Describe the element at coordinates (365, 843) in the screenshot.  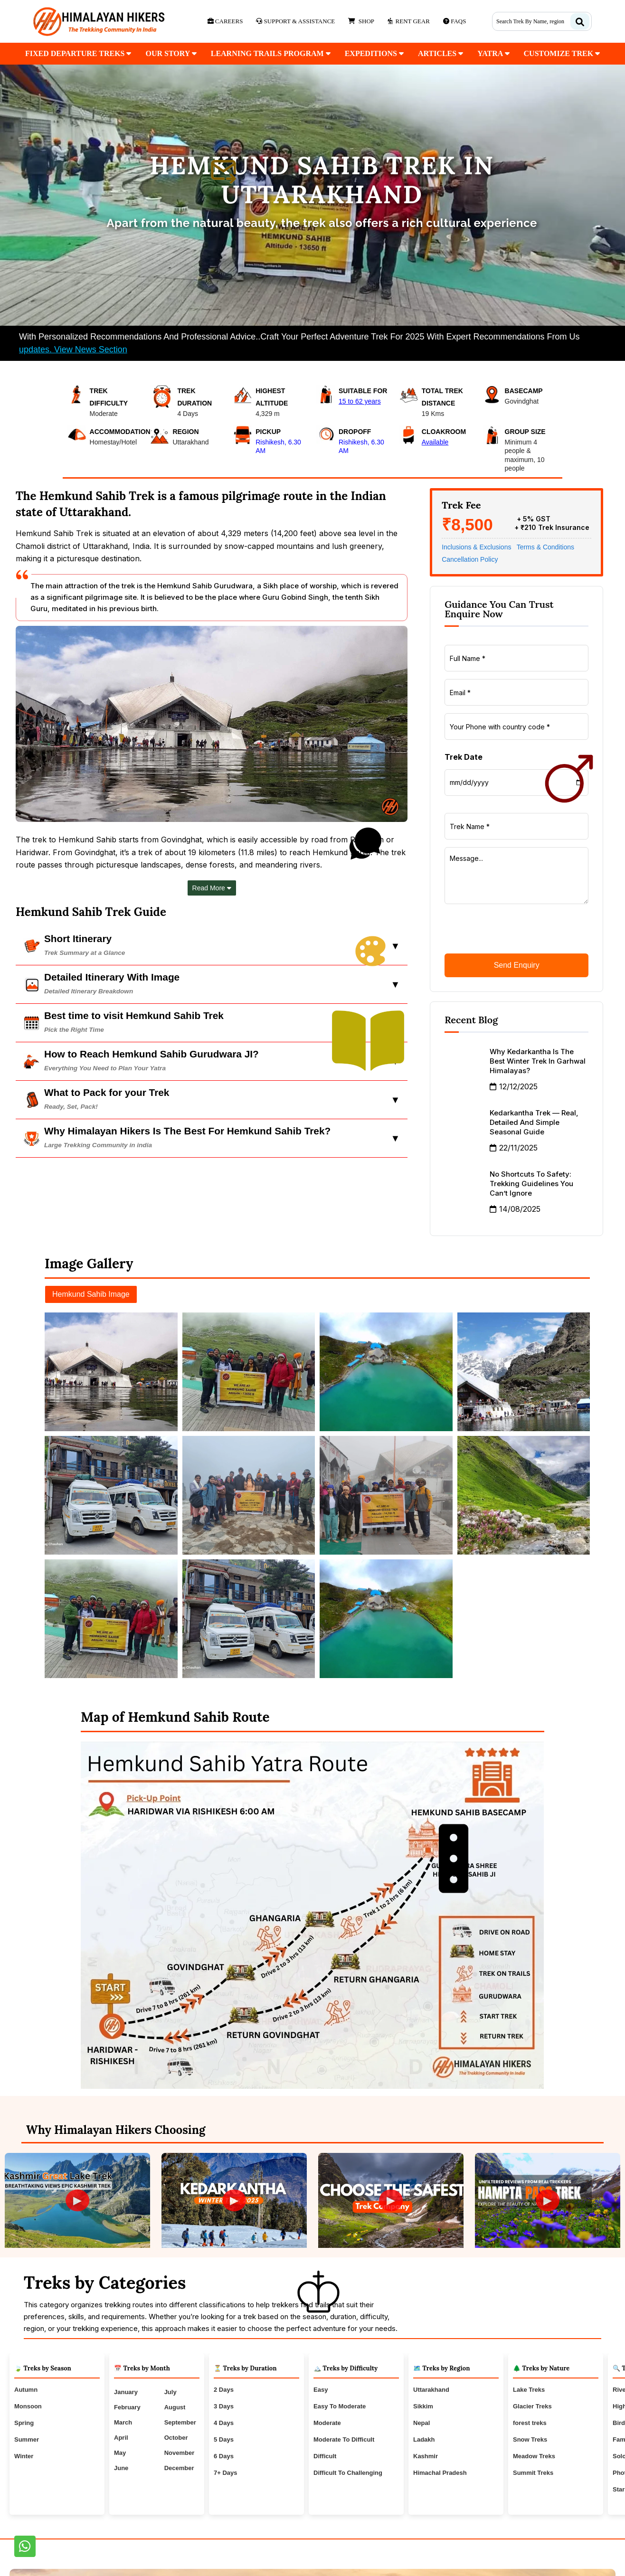
I see `open messaging or chat` at that location.